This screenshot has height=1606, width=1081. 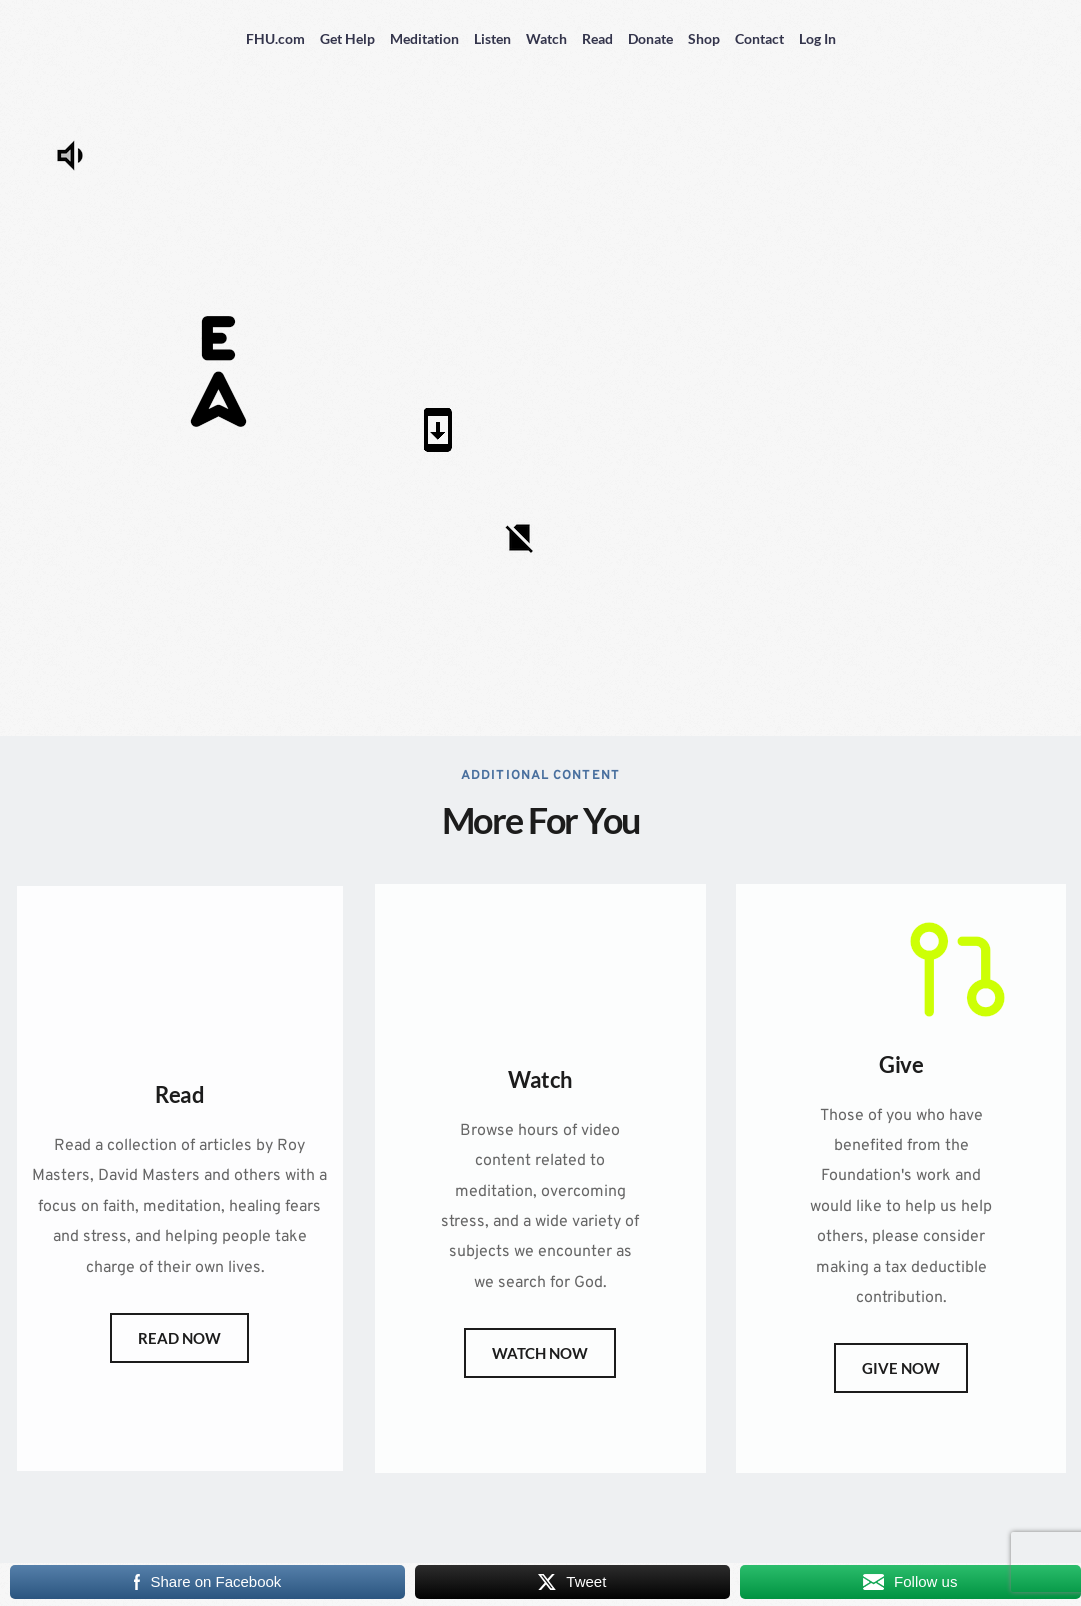 What do you see at coordinates (70, 155) in the screenshot?
I see `decrease audio volume` at bounding box center [70, 155].